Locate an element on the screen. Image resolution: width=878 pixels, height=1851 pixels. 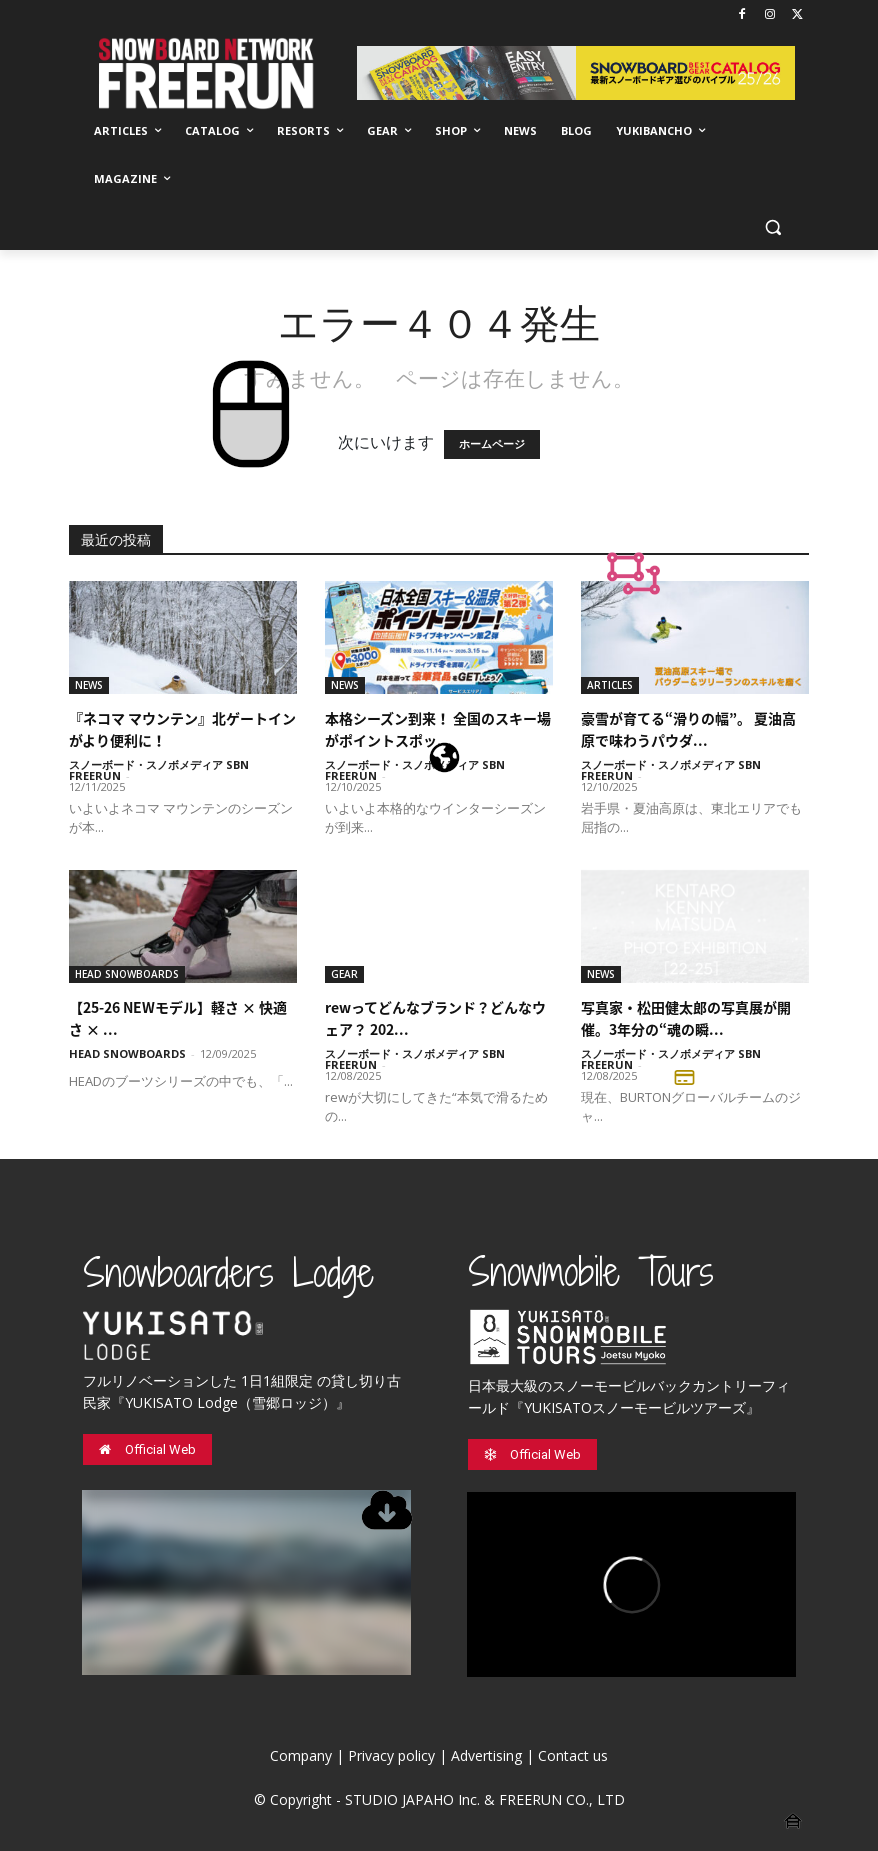
view home exterior or siding options is located at coordinates (793, 1821).